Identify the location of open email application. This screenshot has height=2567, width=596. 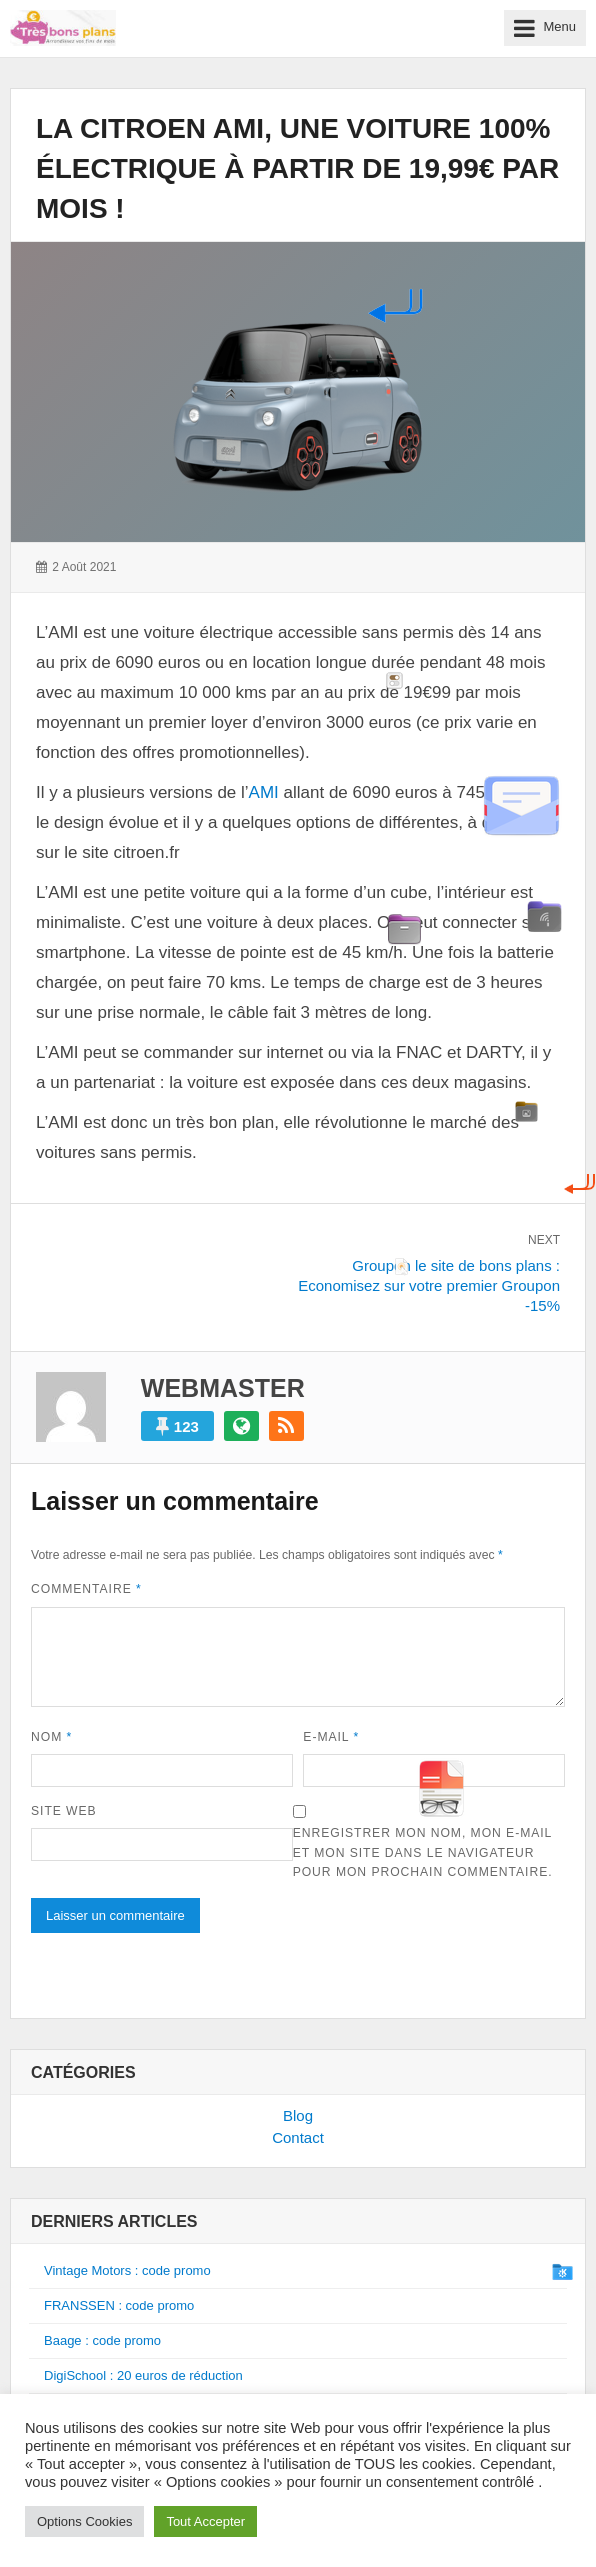
(521, 805).